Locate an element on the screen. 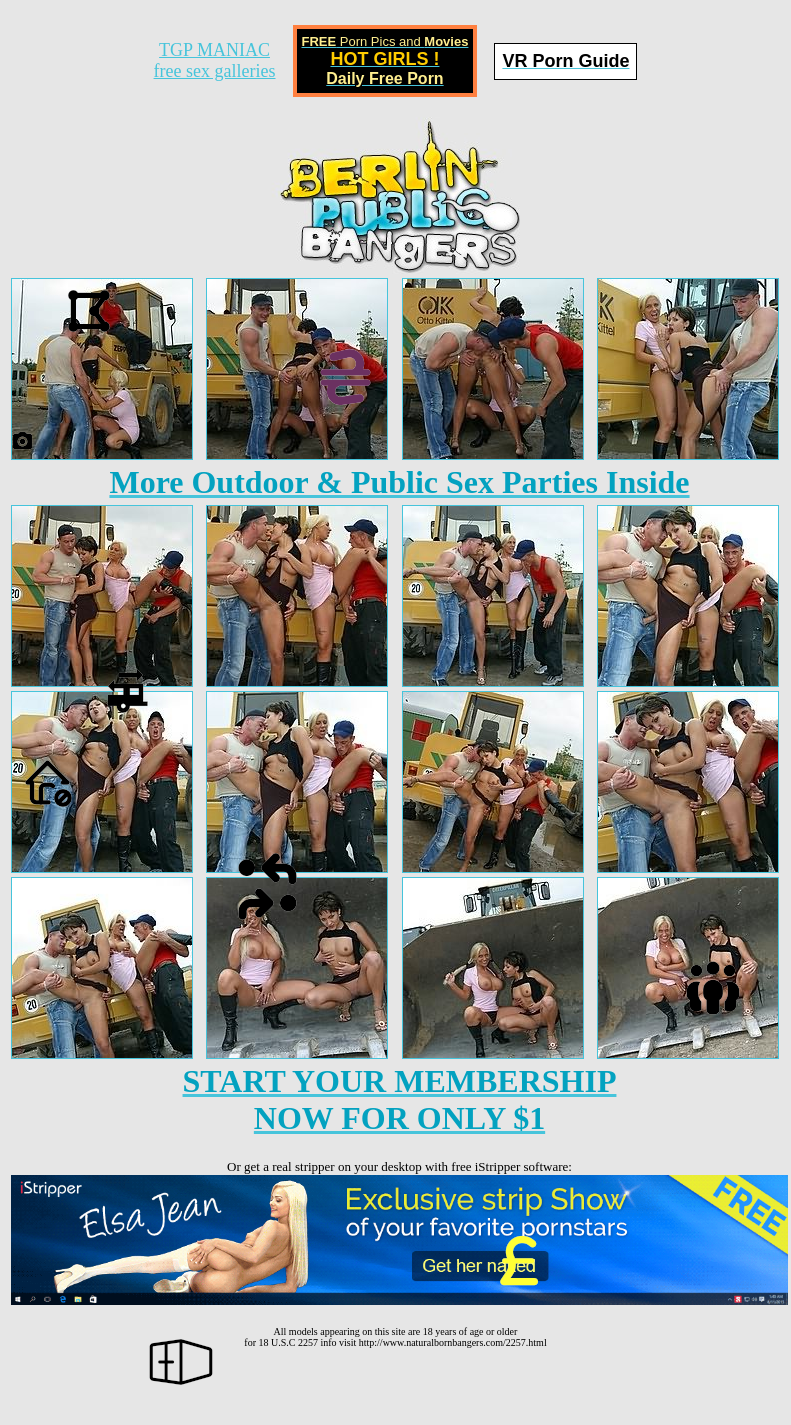 The image size is (791, 1425). cancel home or residence selection is located at coordinates (47, 782).